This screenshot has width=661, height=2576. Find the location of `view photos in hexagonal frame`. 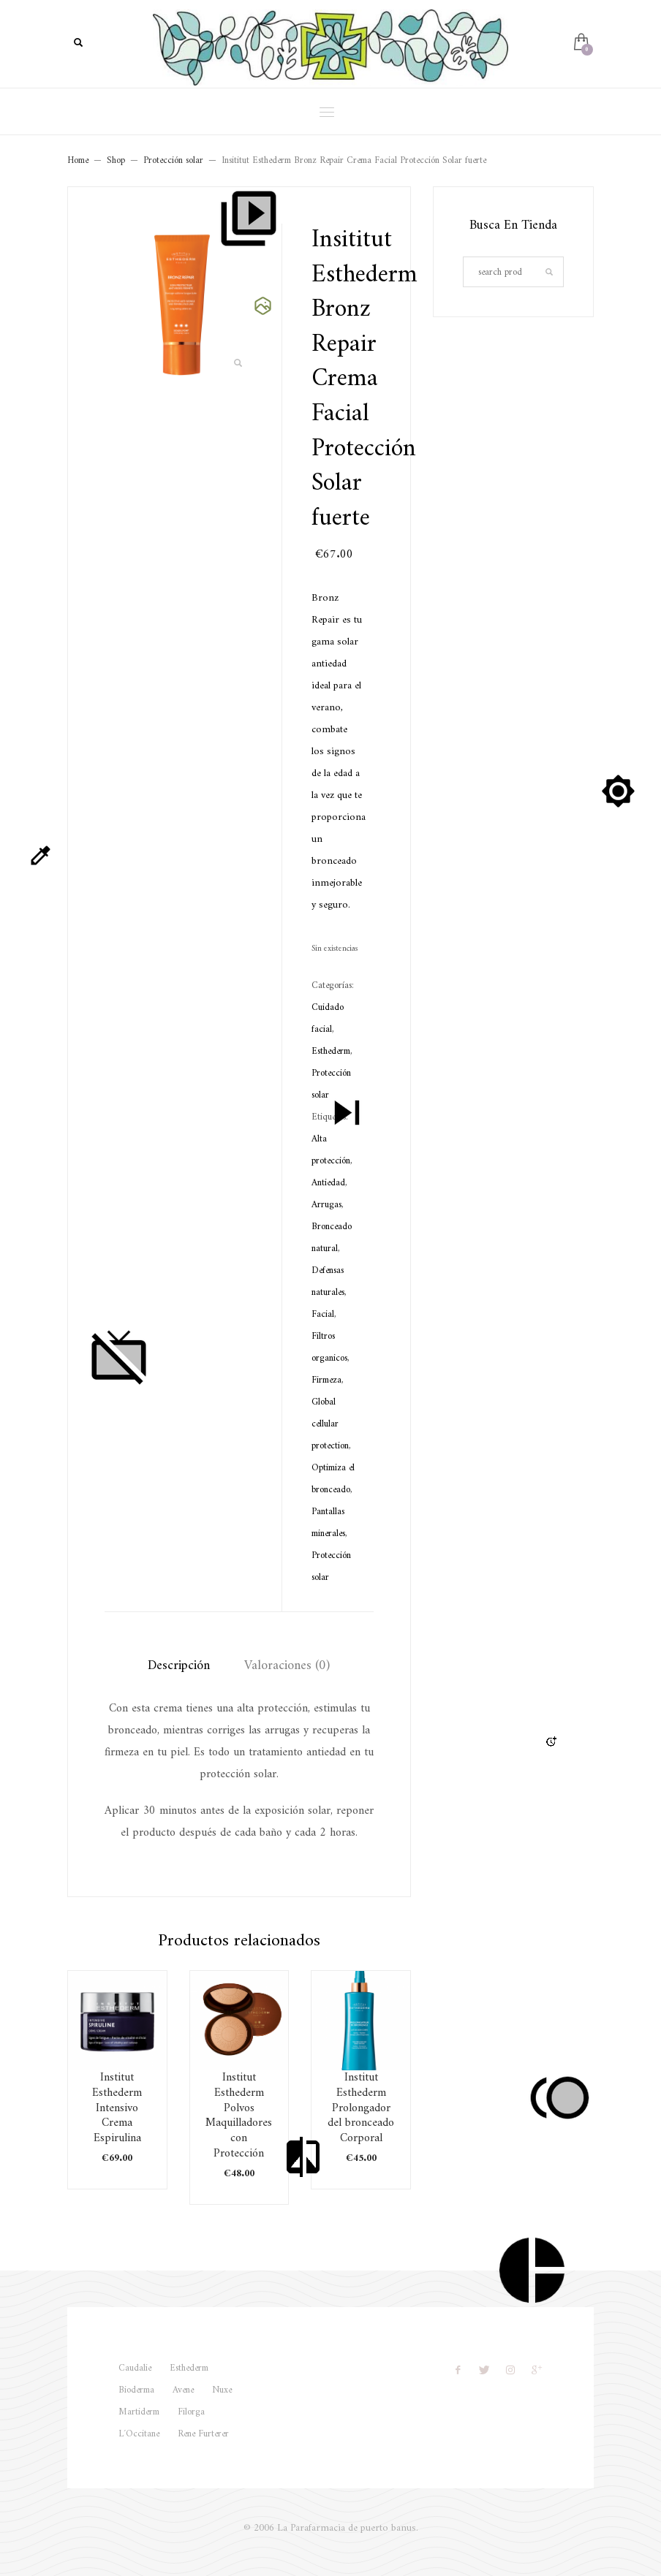

view photos in hexagonal frame is located at coordinates (262, 305).